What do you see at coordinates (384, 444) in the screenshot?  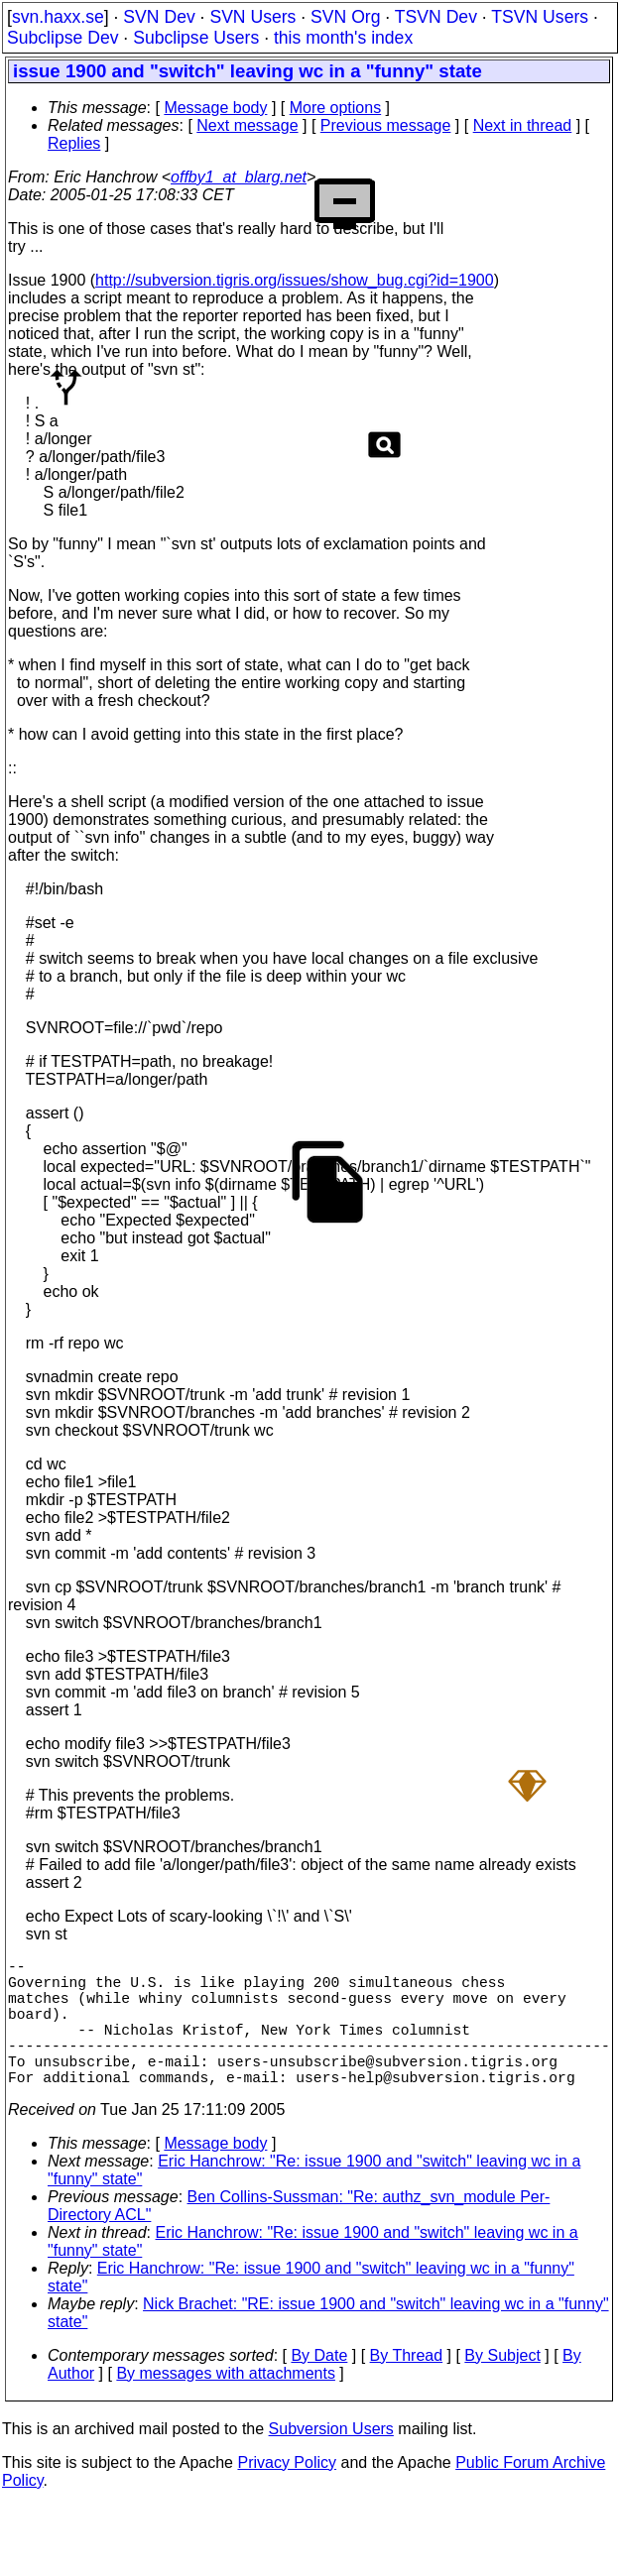 I see `search within the current page or document` at bounding box center [384, 444].